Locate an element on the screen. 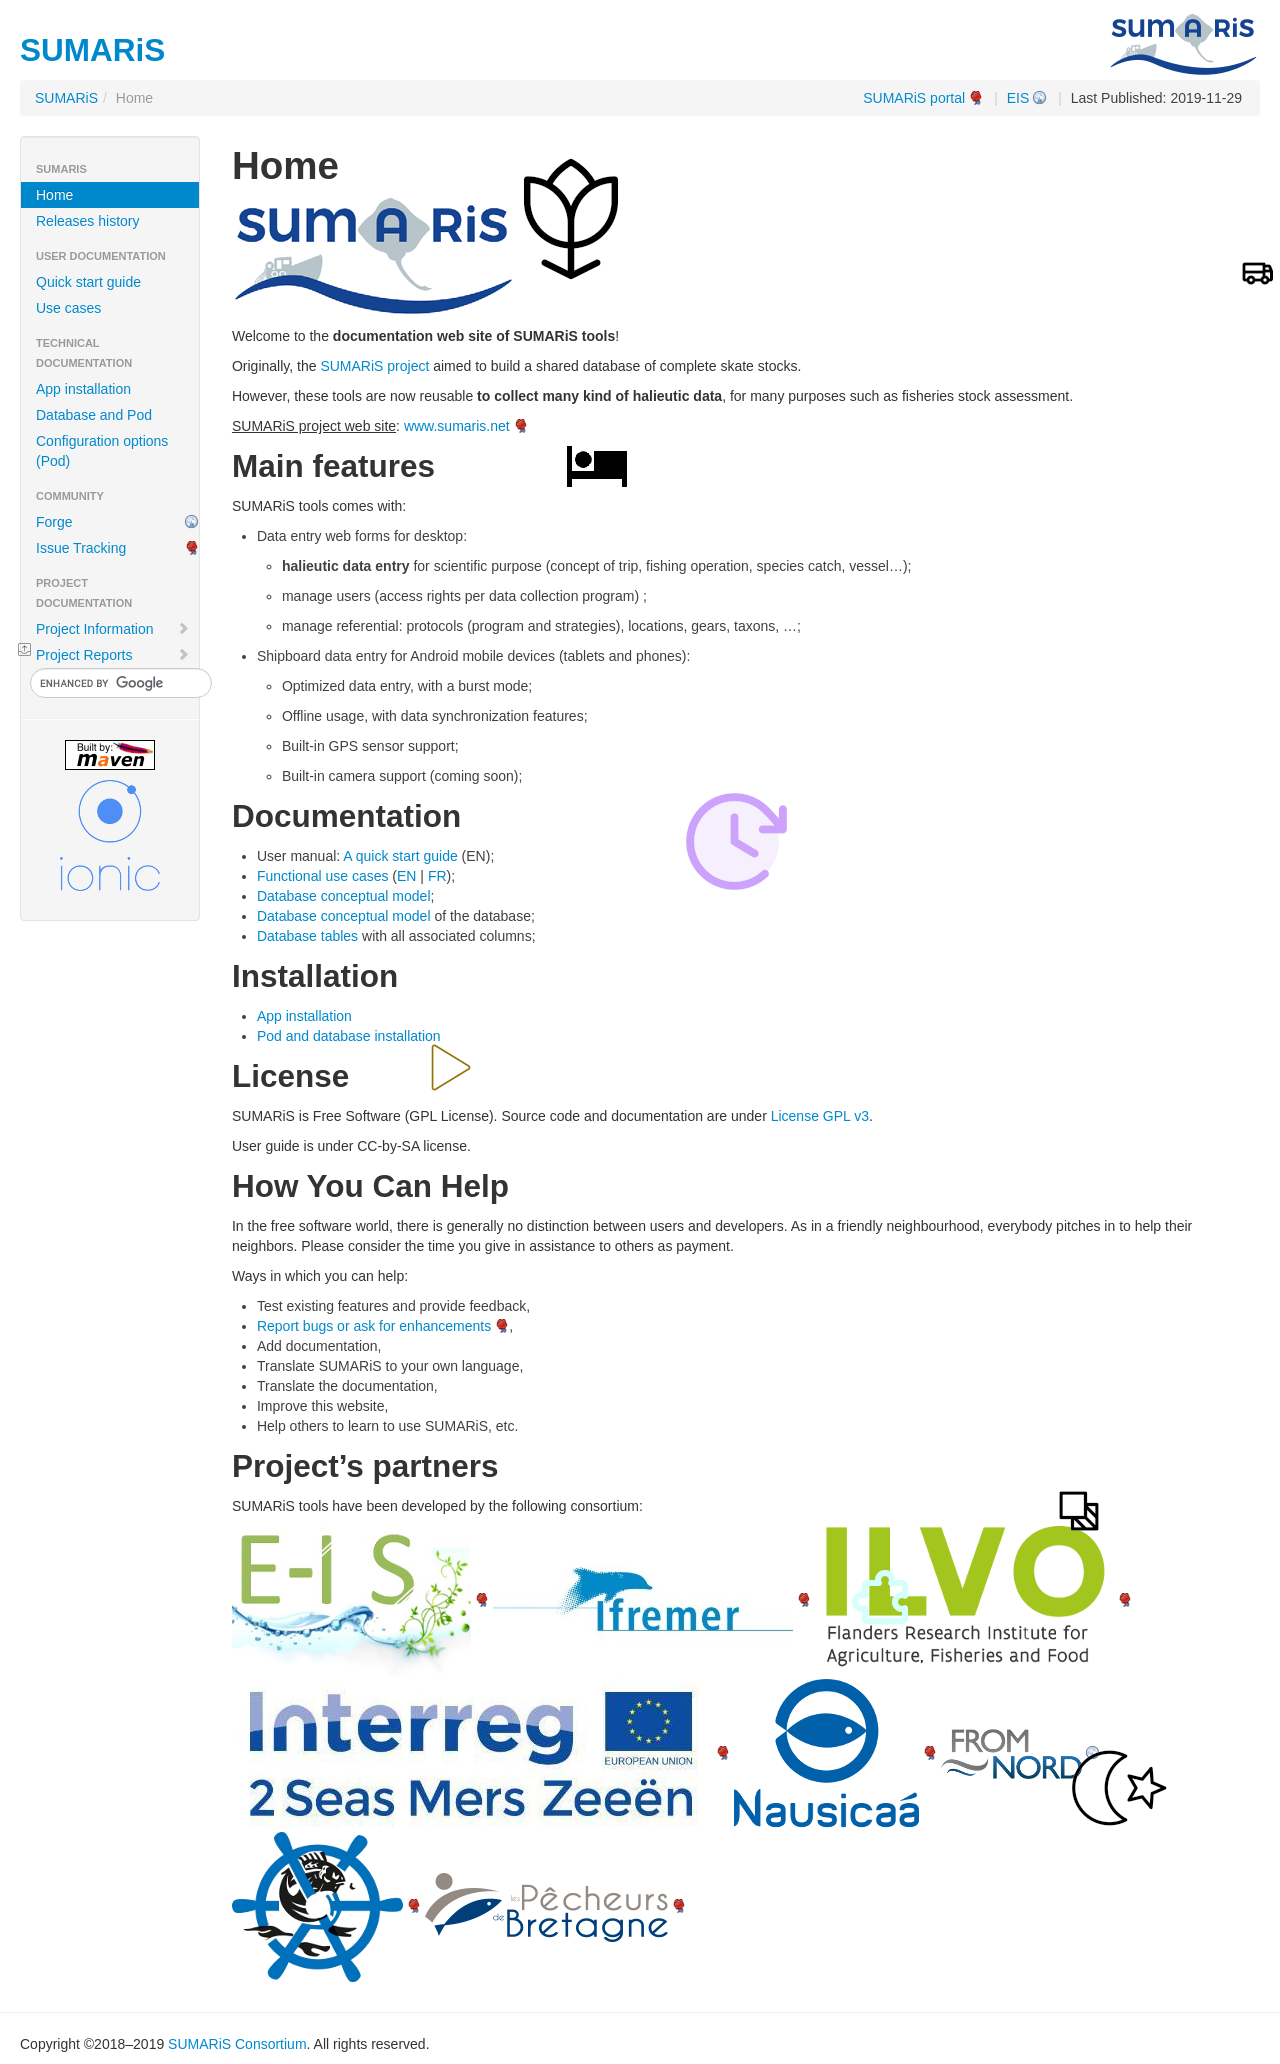 This screenshot has width=1280, height=2064. redo or restore to a previous state is located at coordinates (734, 841).